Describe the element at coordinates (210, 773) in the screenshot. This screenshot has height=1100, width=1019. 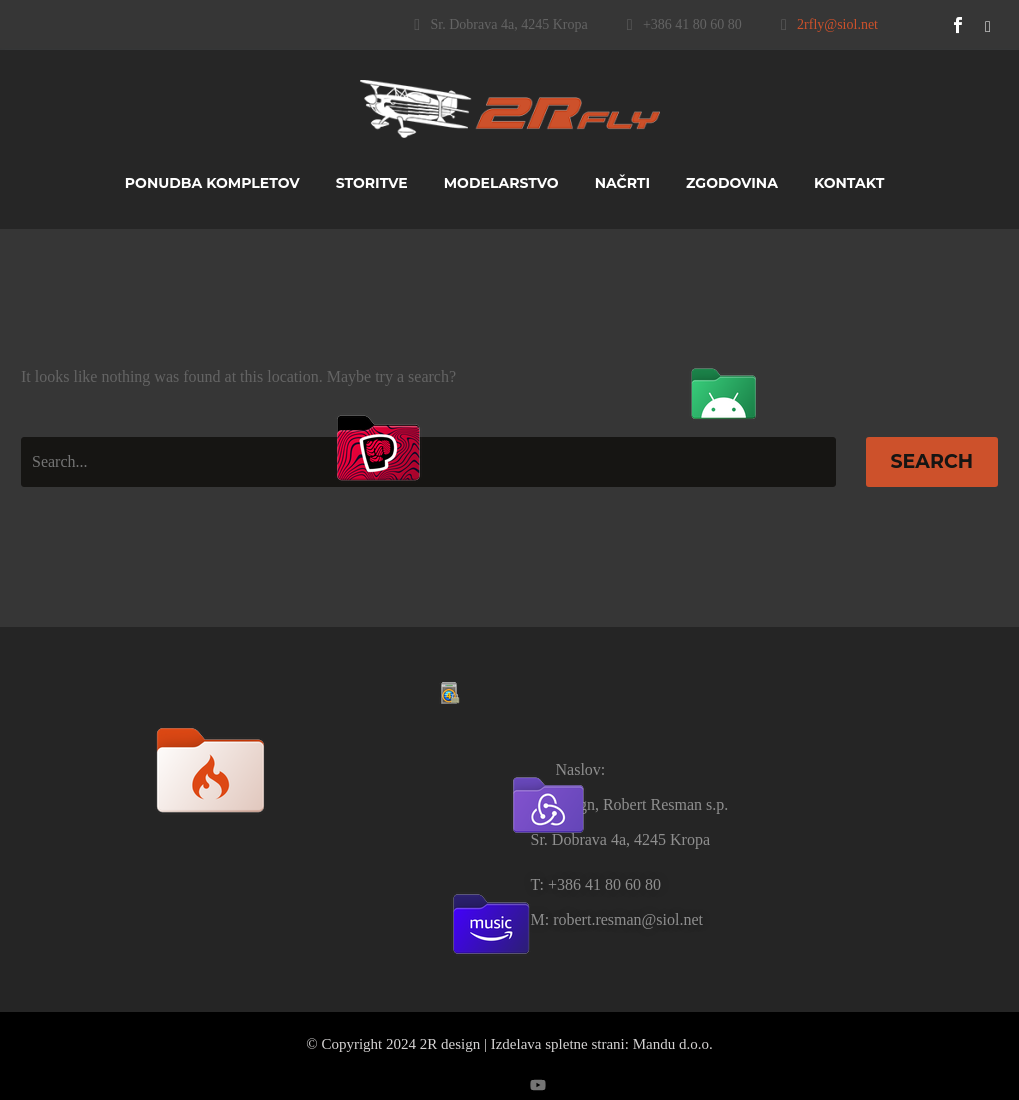
I see `codeigniter framework project folder` at that location.